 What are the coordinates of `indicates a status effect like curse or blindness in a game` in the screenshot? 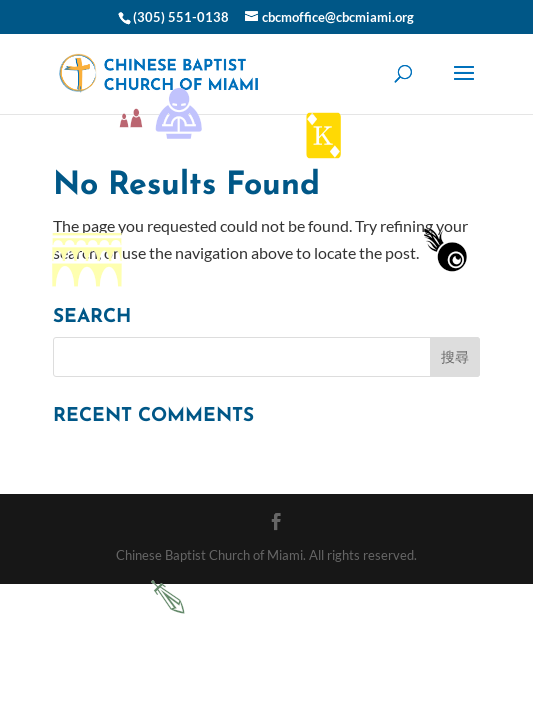 It's located at (445, 250).